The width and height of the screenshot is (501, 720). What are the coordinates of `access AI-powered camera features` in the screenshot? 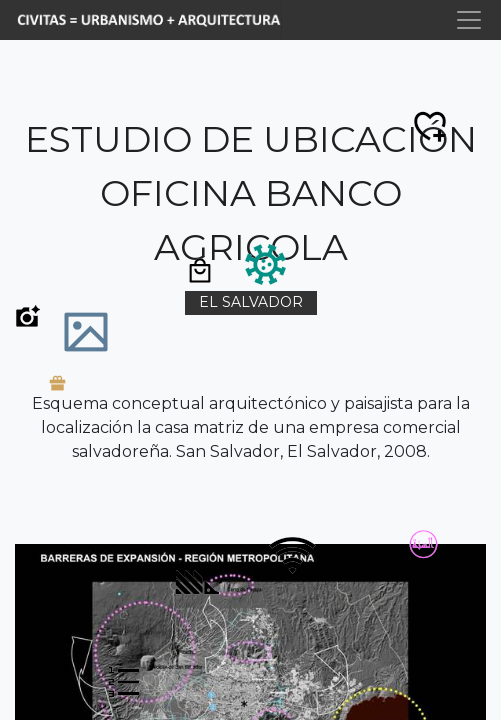 It's located at (27, 317).